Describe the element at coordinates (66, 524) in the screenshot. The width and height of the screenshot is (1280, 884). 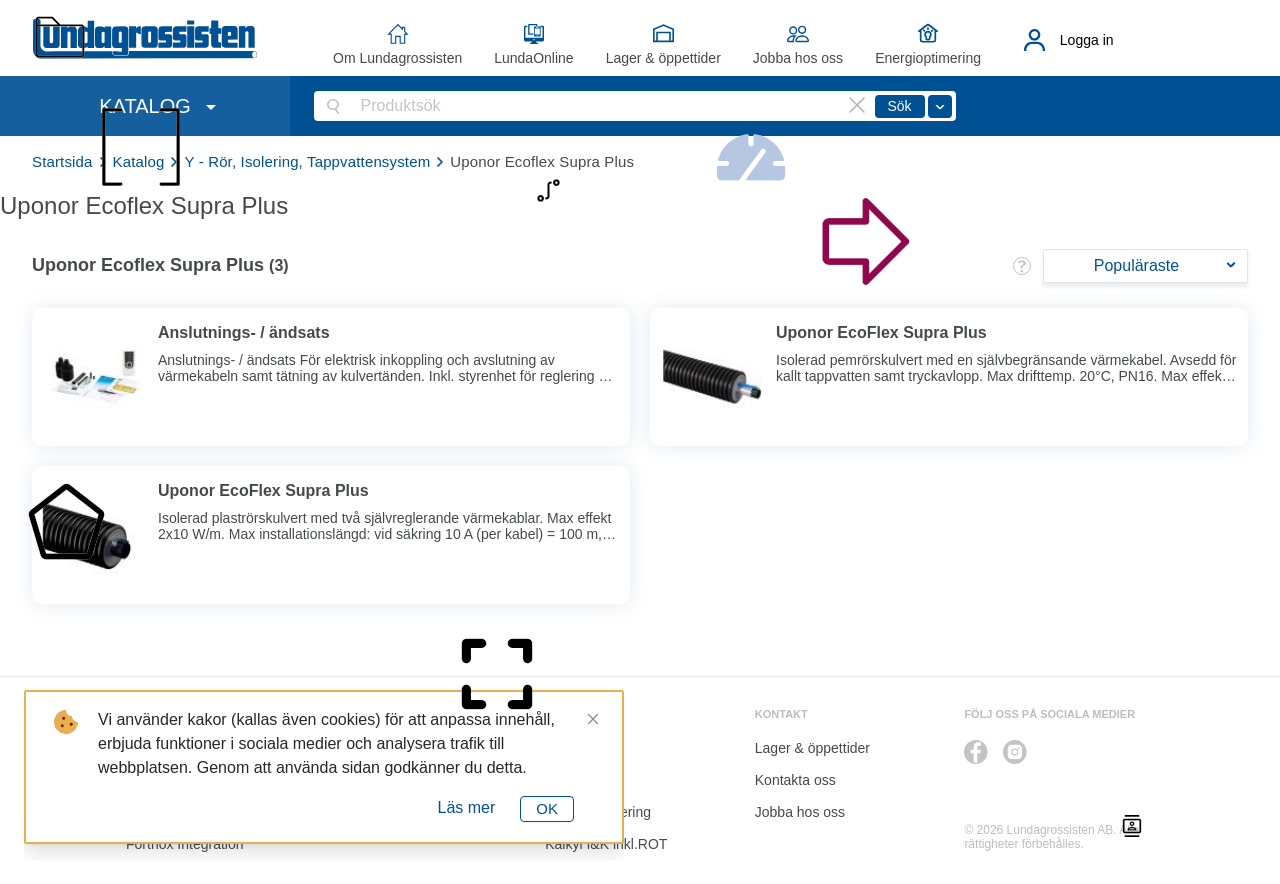
I see `select pentagon shape tool` at that location.